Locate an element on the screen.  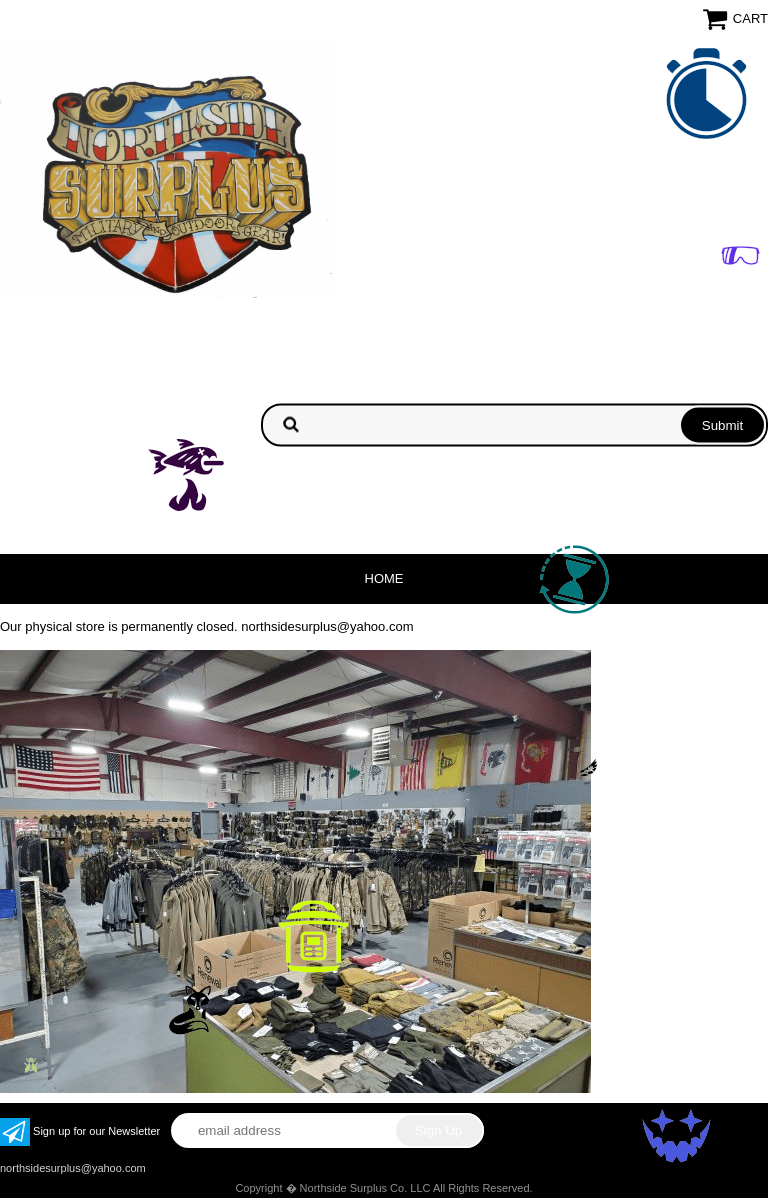
mythical or fantasy character ability is located at coordinates (588, 767).